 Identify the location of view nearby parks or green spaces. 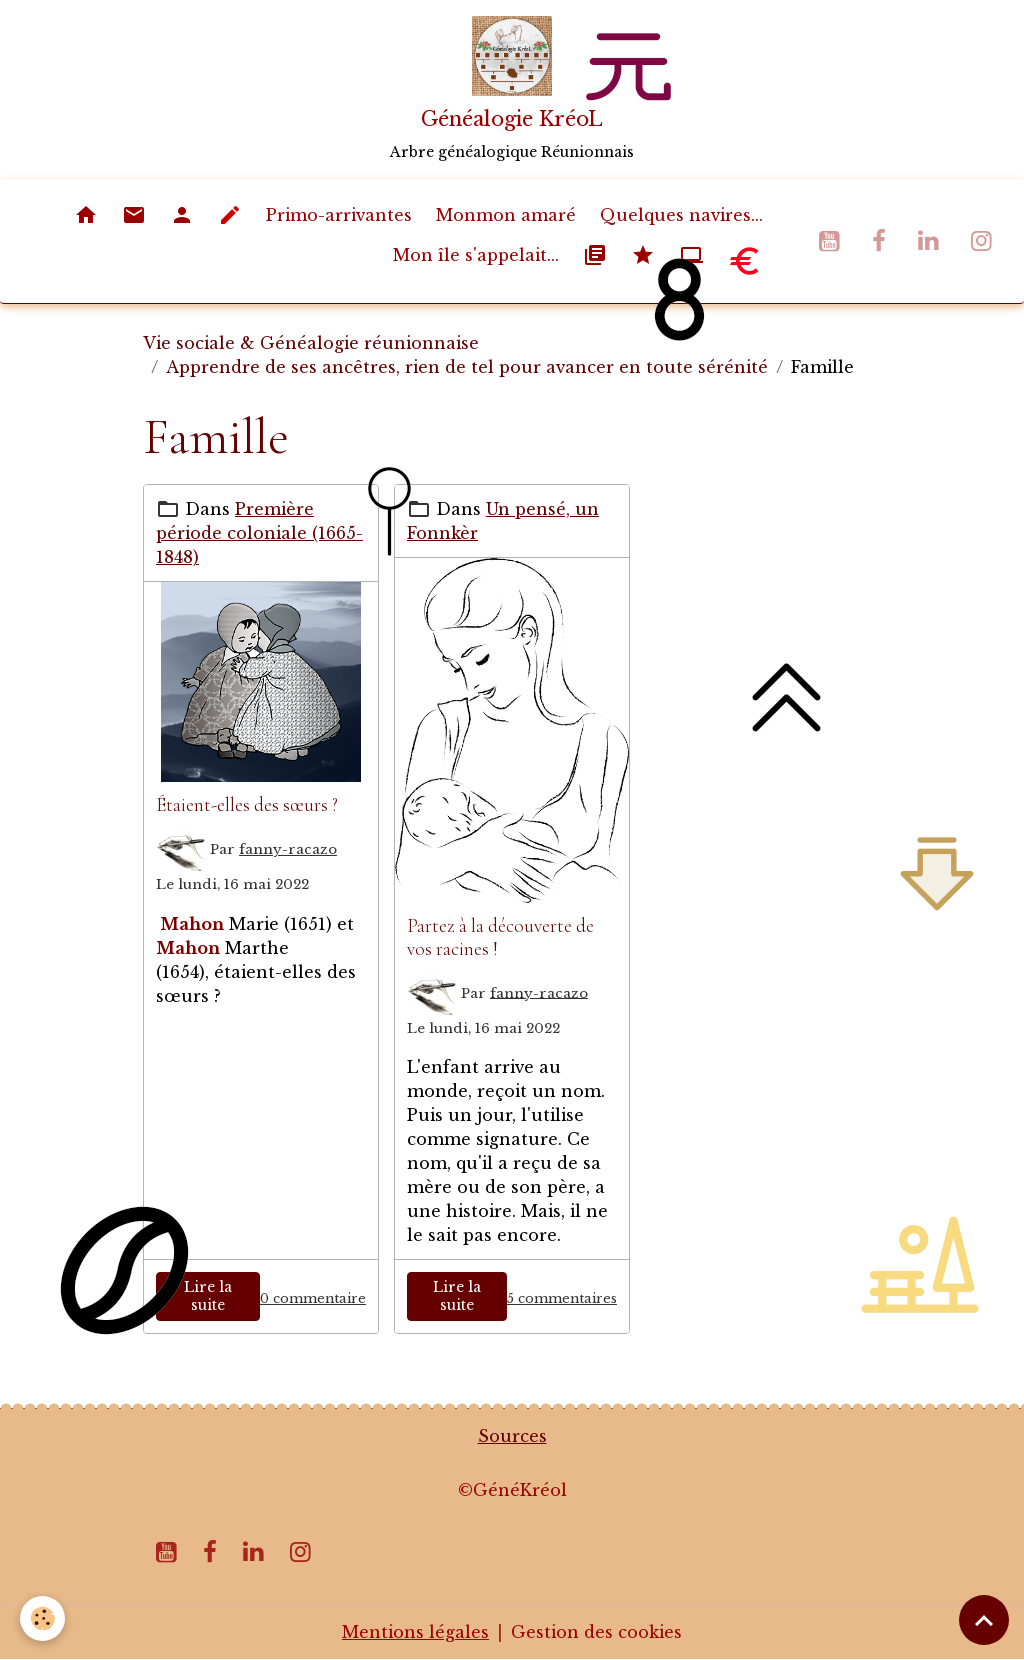
(920, 1271).